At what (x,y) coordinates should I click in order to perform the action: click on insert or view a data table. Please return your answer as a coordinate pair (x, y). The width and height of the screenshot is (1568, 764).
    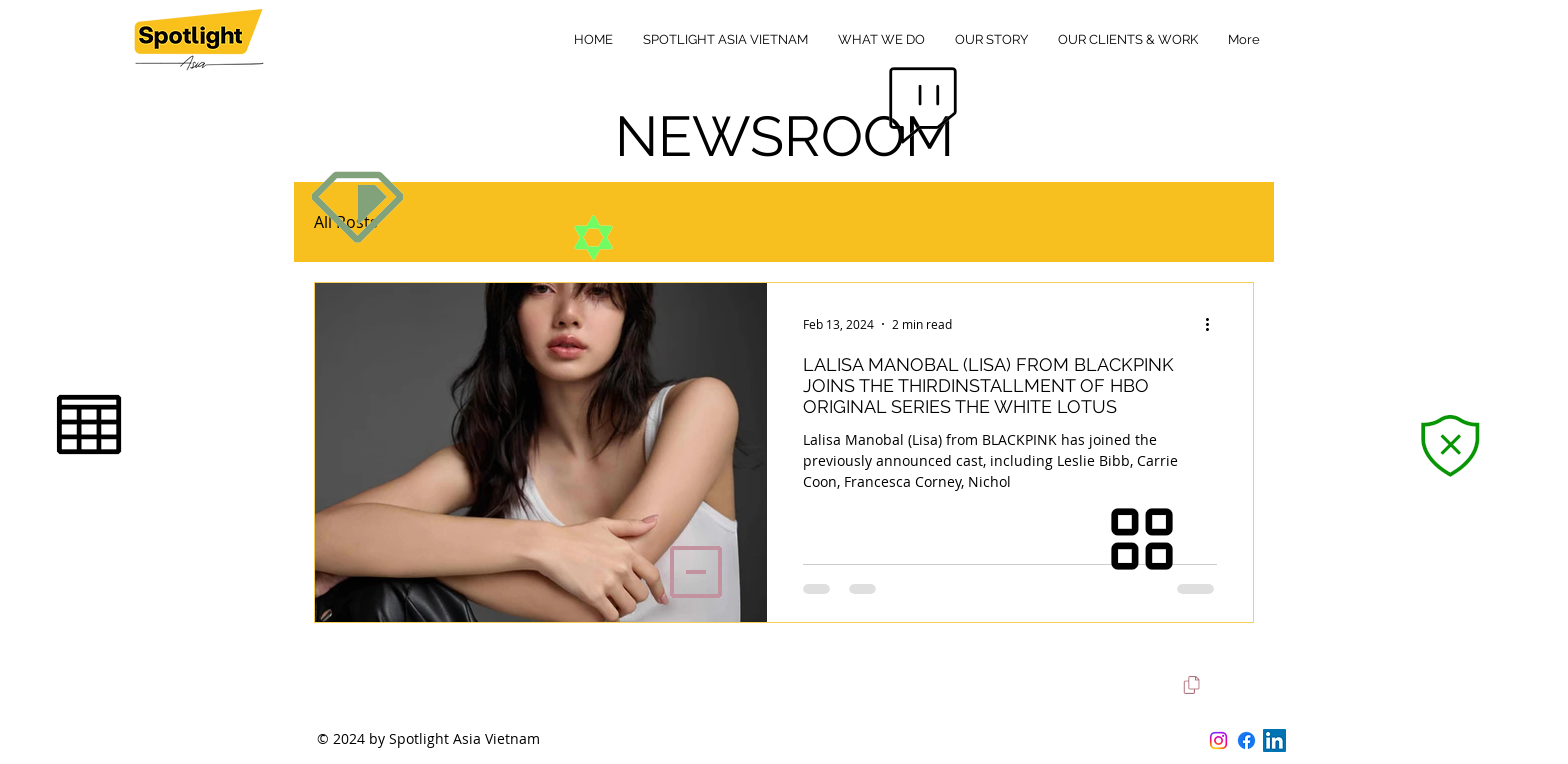
    Looking at the image, I should click on (91, 424).